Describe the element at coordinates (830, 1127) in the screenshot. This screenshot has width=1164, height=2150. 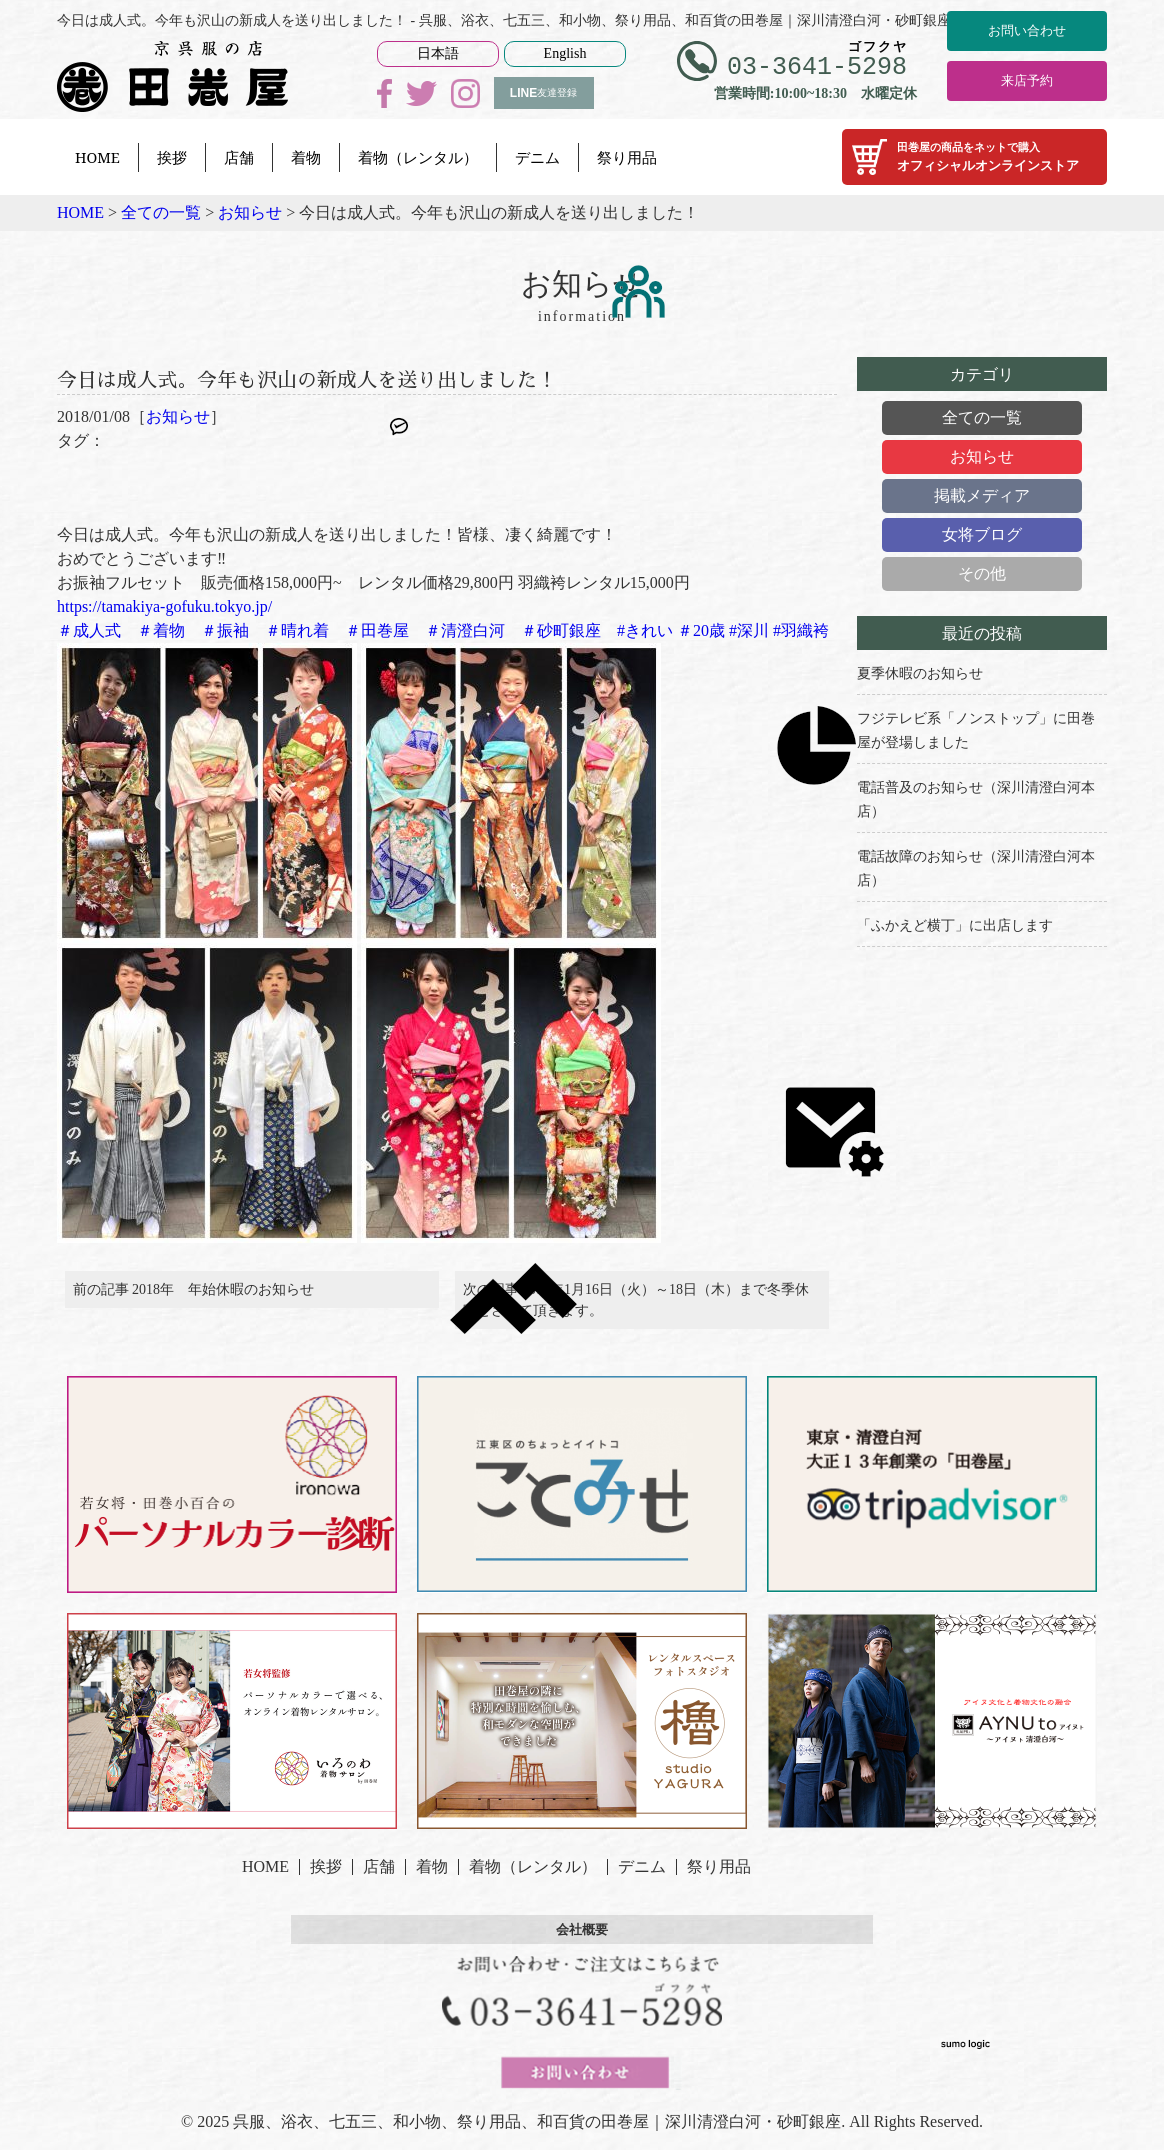
I see `access email settings` at that location.